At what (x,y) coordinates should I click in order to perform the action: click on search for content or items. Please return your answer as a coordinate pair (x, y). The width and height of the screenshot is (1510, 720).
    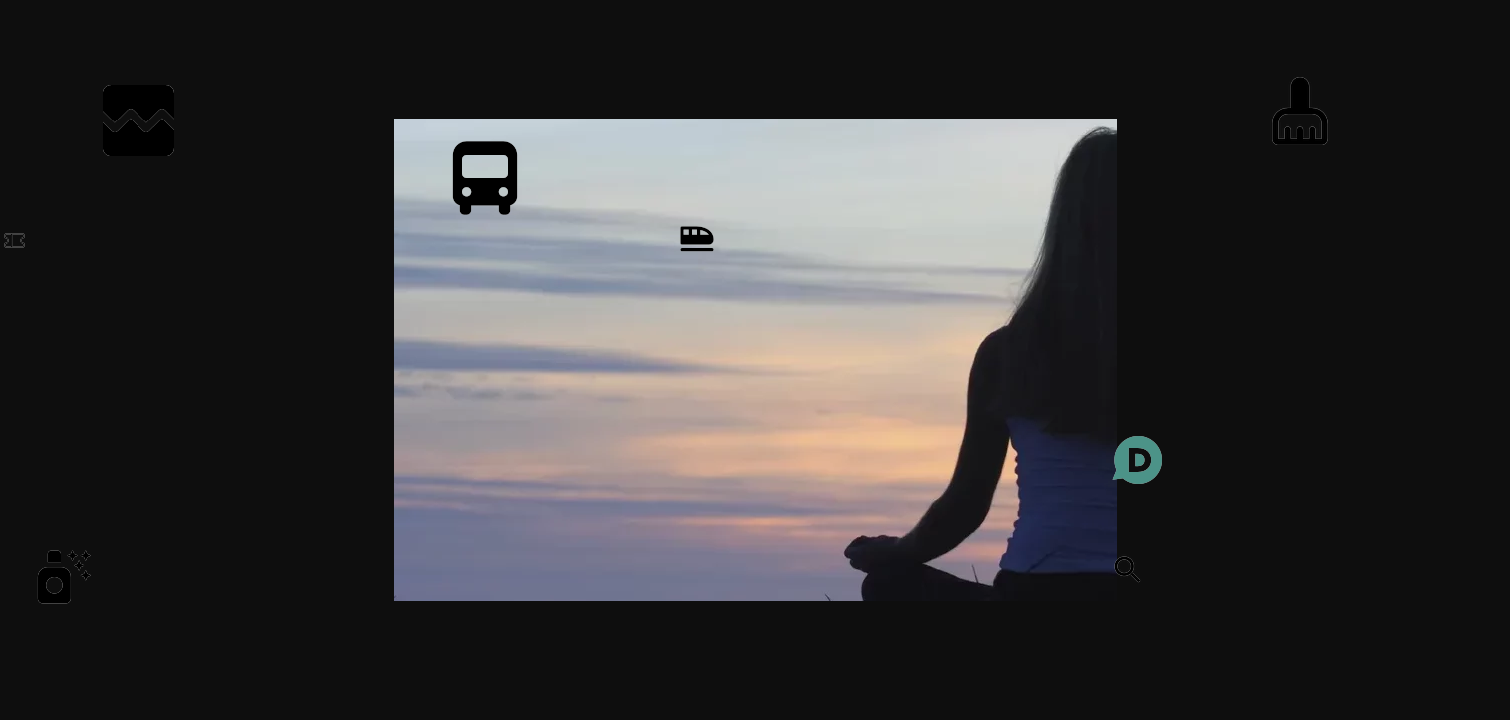
    Looking at the image, I should click on (1128, 570).